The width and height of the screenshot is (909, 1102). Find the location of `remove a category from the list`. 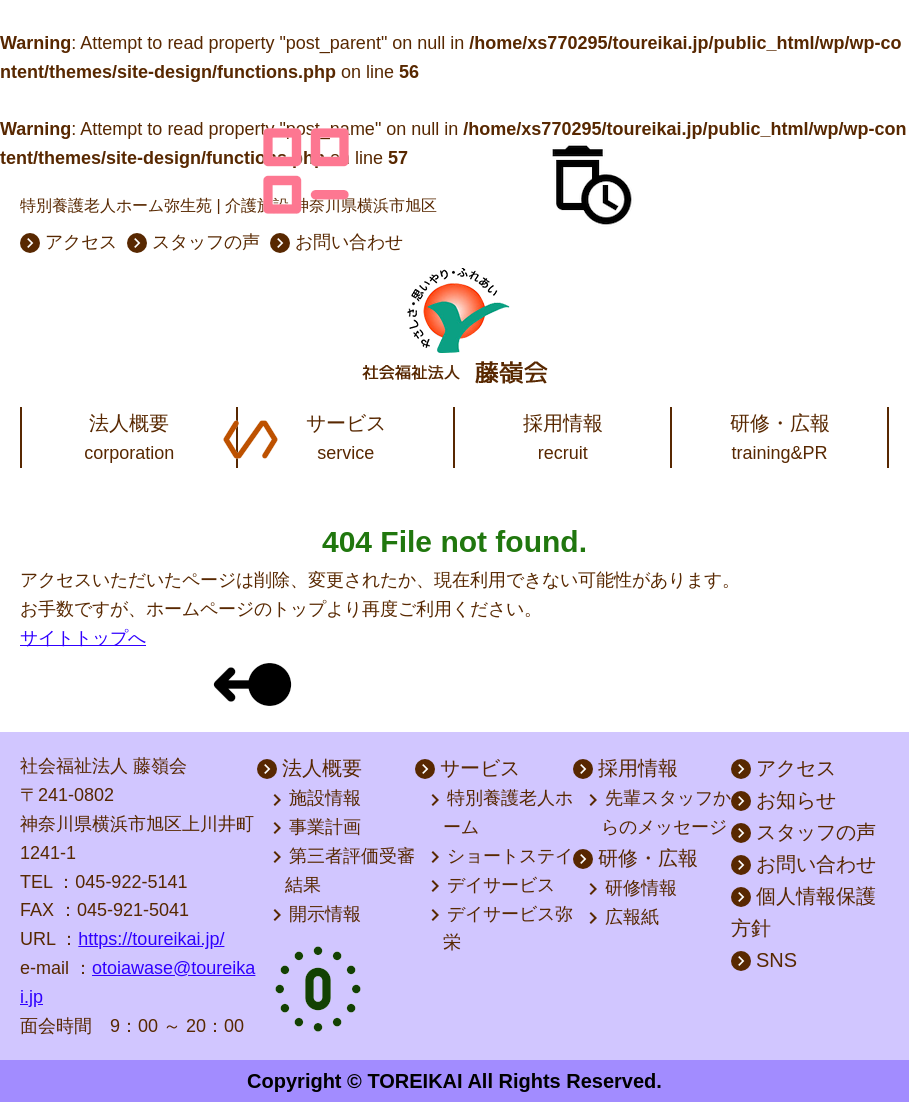

remove a category from the list is located at coordinates (306, 171).